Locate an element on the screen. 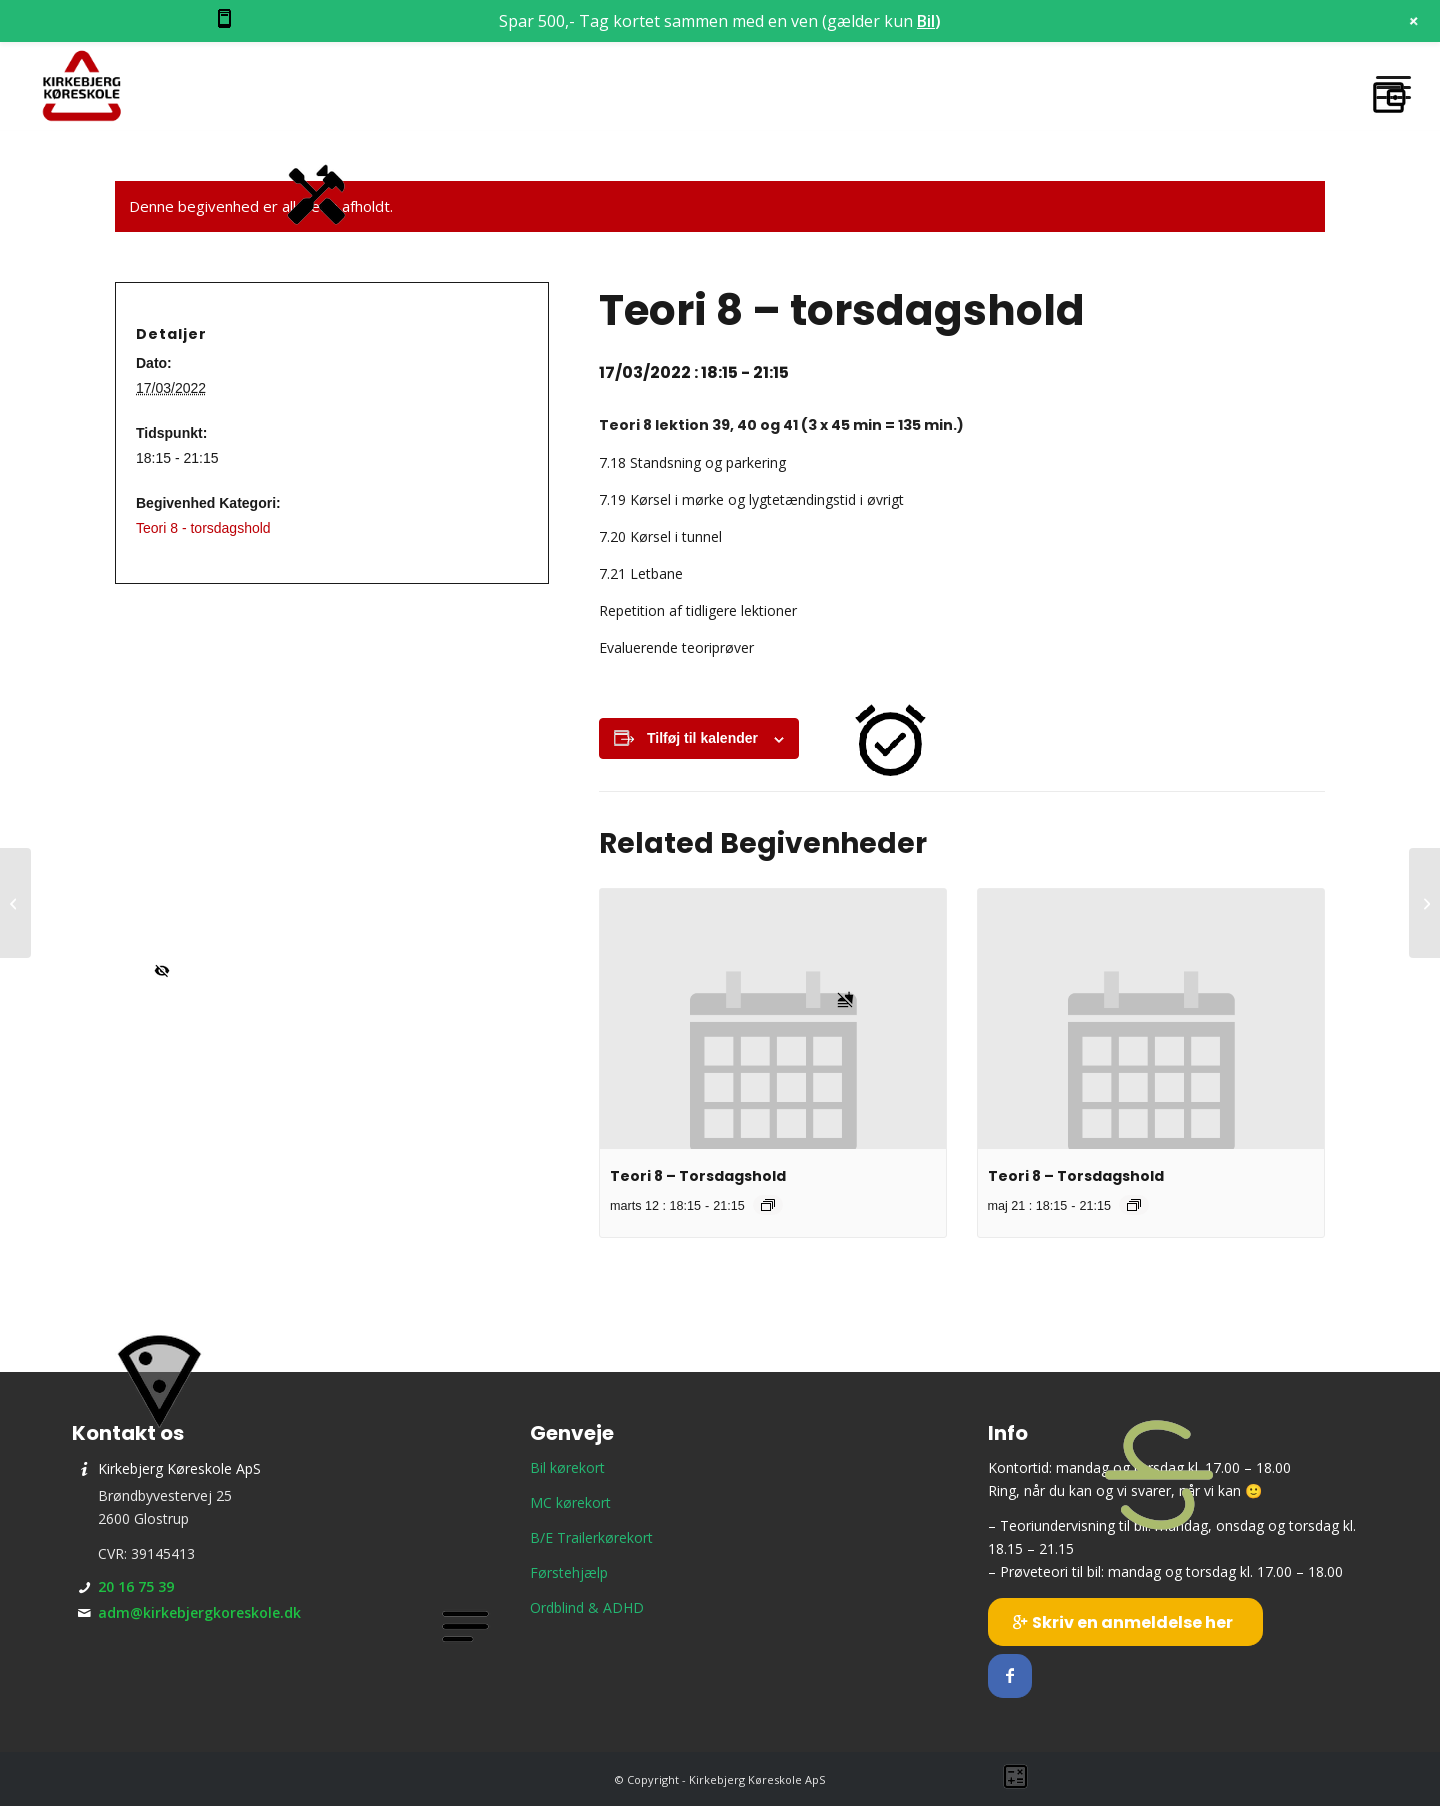 The height and width of the screenshot is (1806, 1440). view or edit notes is located at coordinates (465, 1626).